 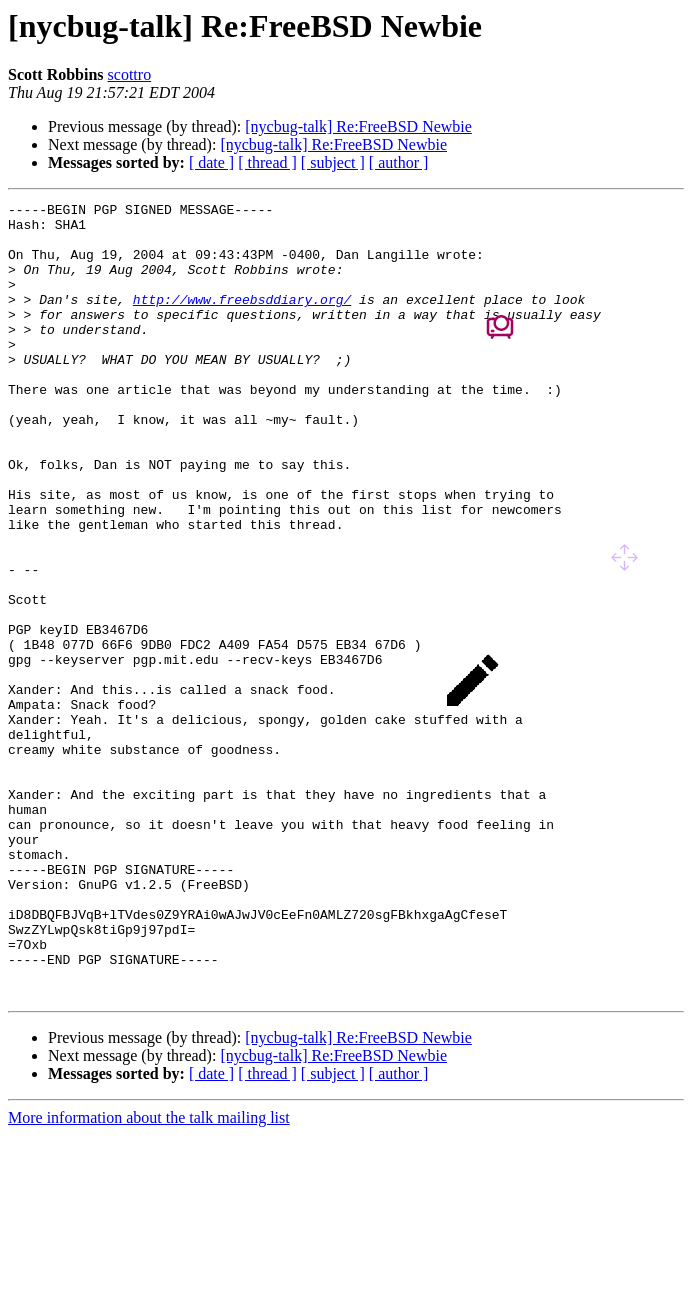 What do you see at coordinates (472, 680) in the screenshot?
I see `edit or modify content` at bounding box center [472, 680].